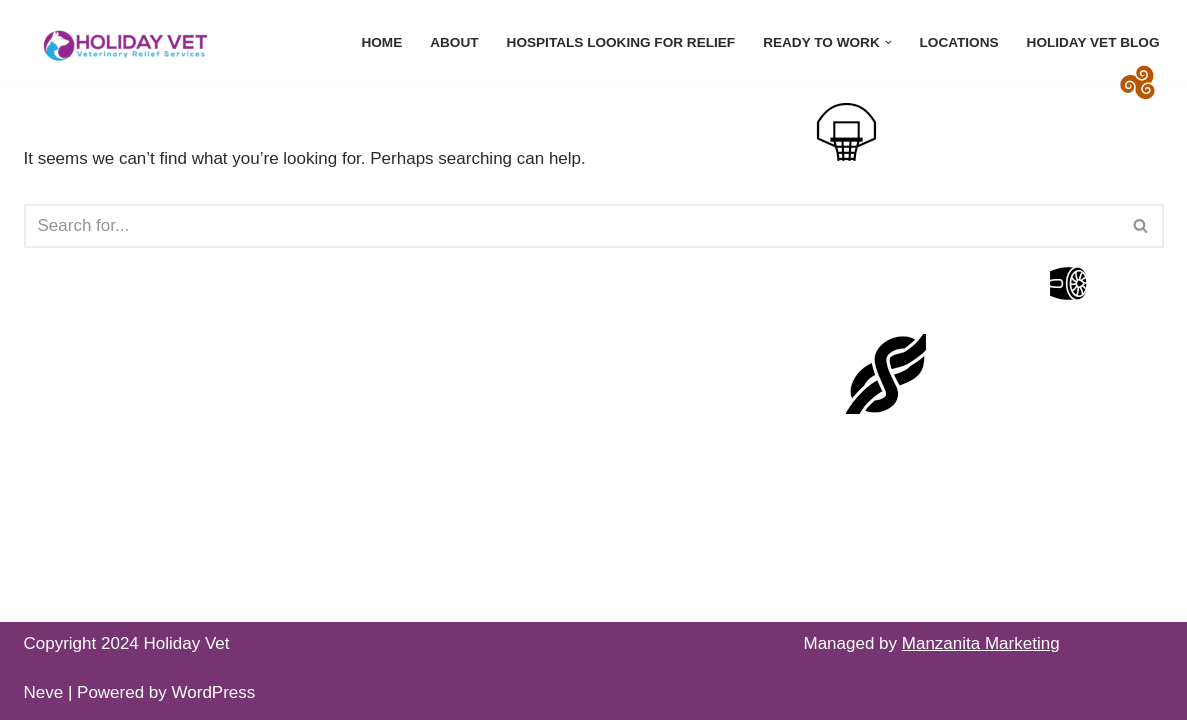  What do you see at coordinates (886, 374) in the screenshot?
I see `indicates a connection or link between items` at bounding box center [886, 374].